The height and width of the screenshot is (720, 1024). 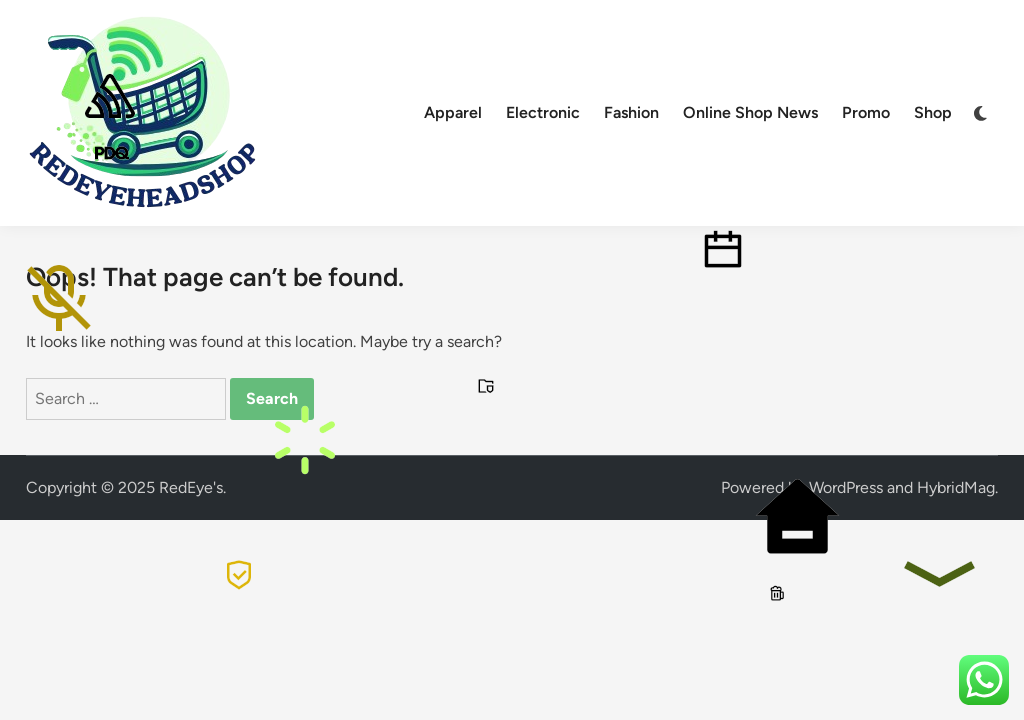 I want to click on loading content in progress, so click(x=305, y=440).